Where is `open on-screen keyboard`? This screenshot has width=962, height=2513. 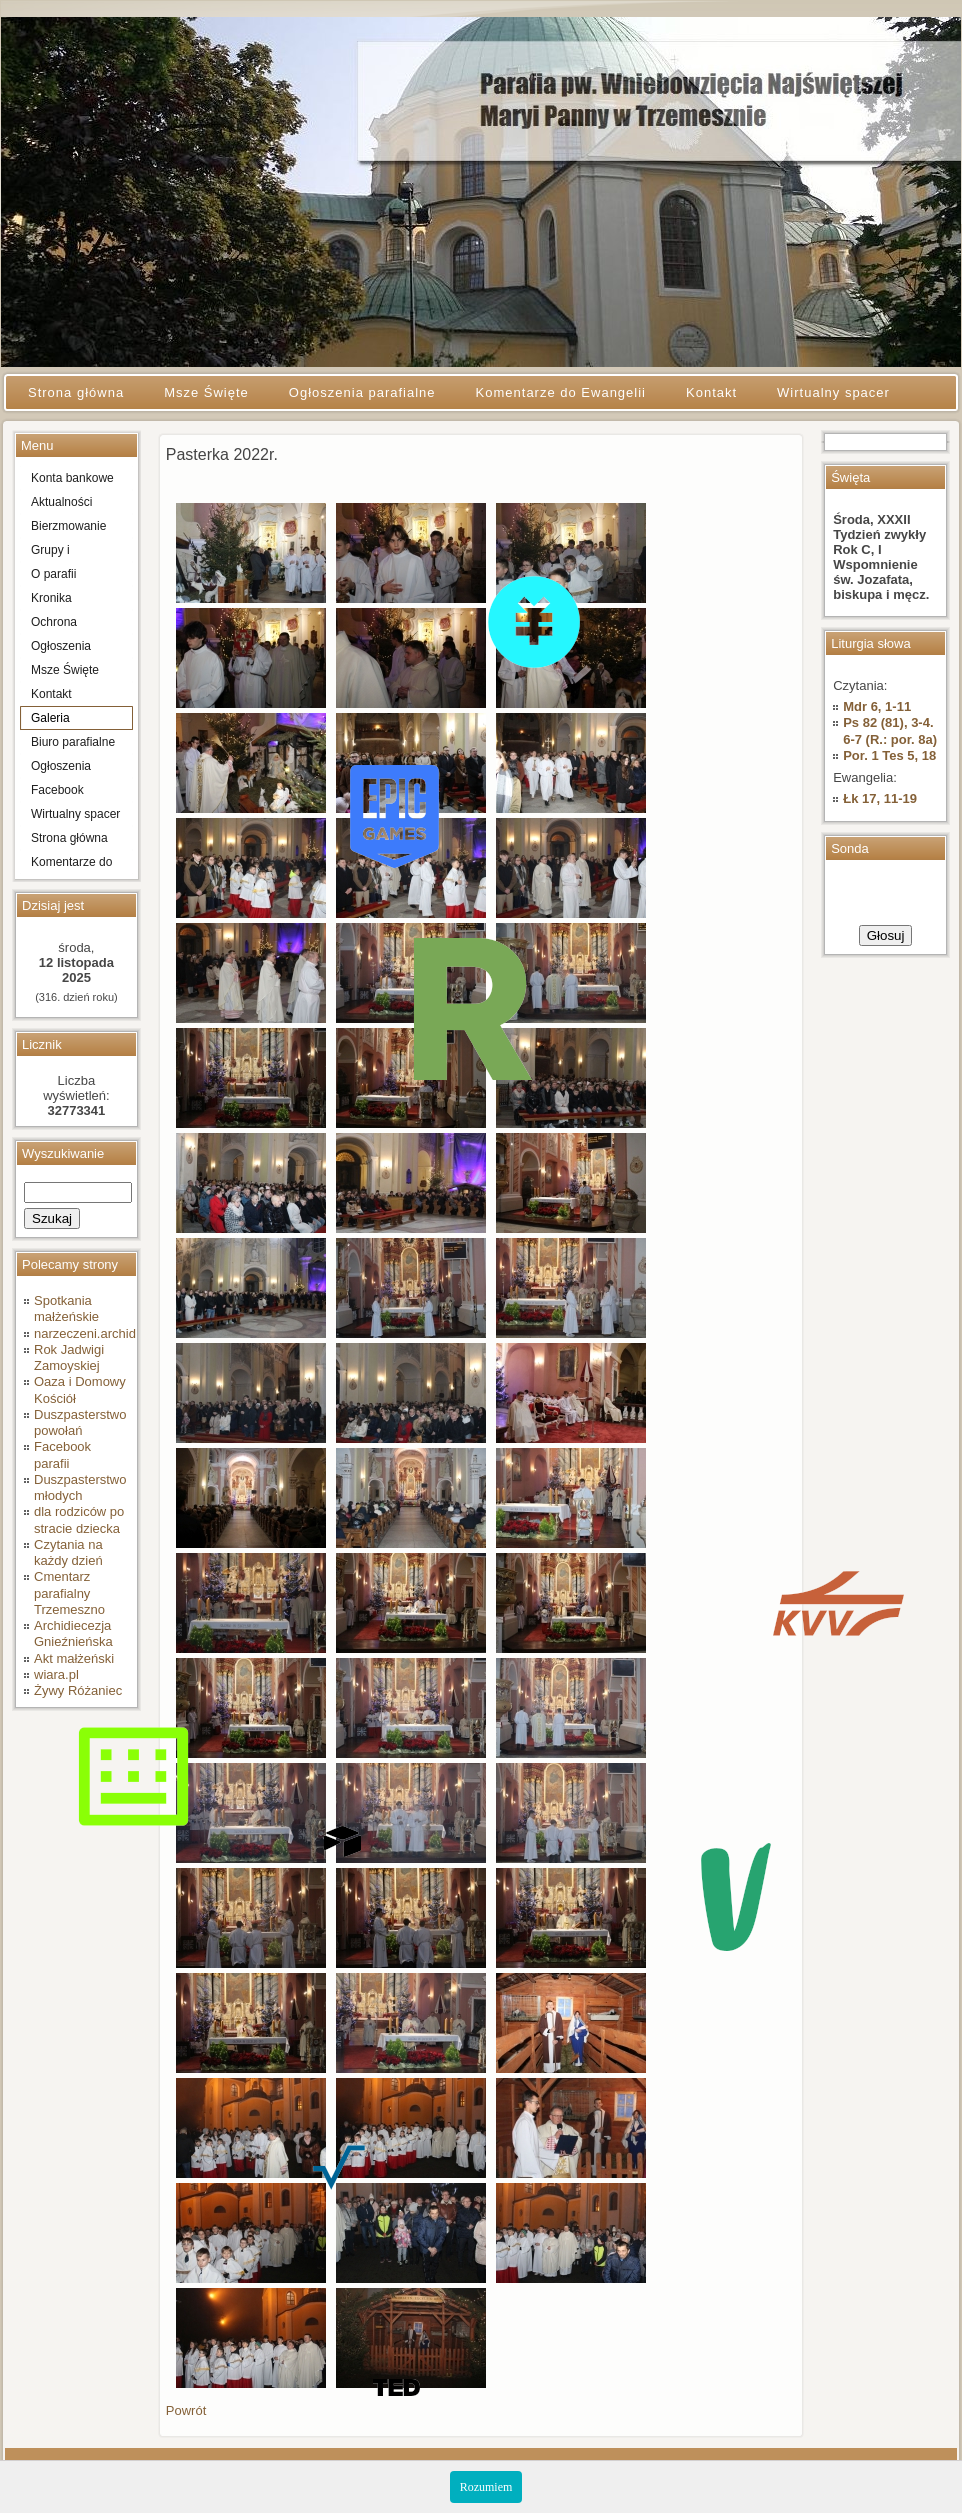
open on-screen keyboard is located at coordinates (133, 1776).